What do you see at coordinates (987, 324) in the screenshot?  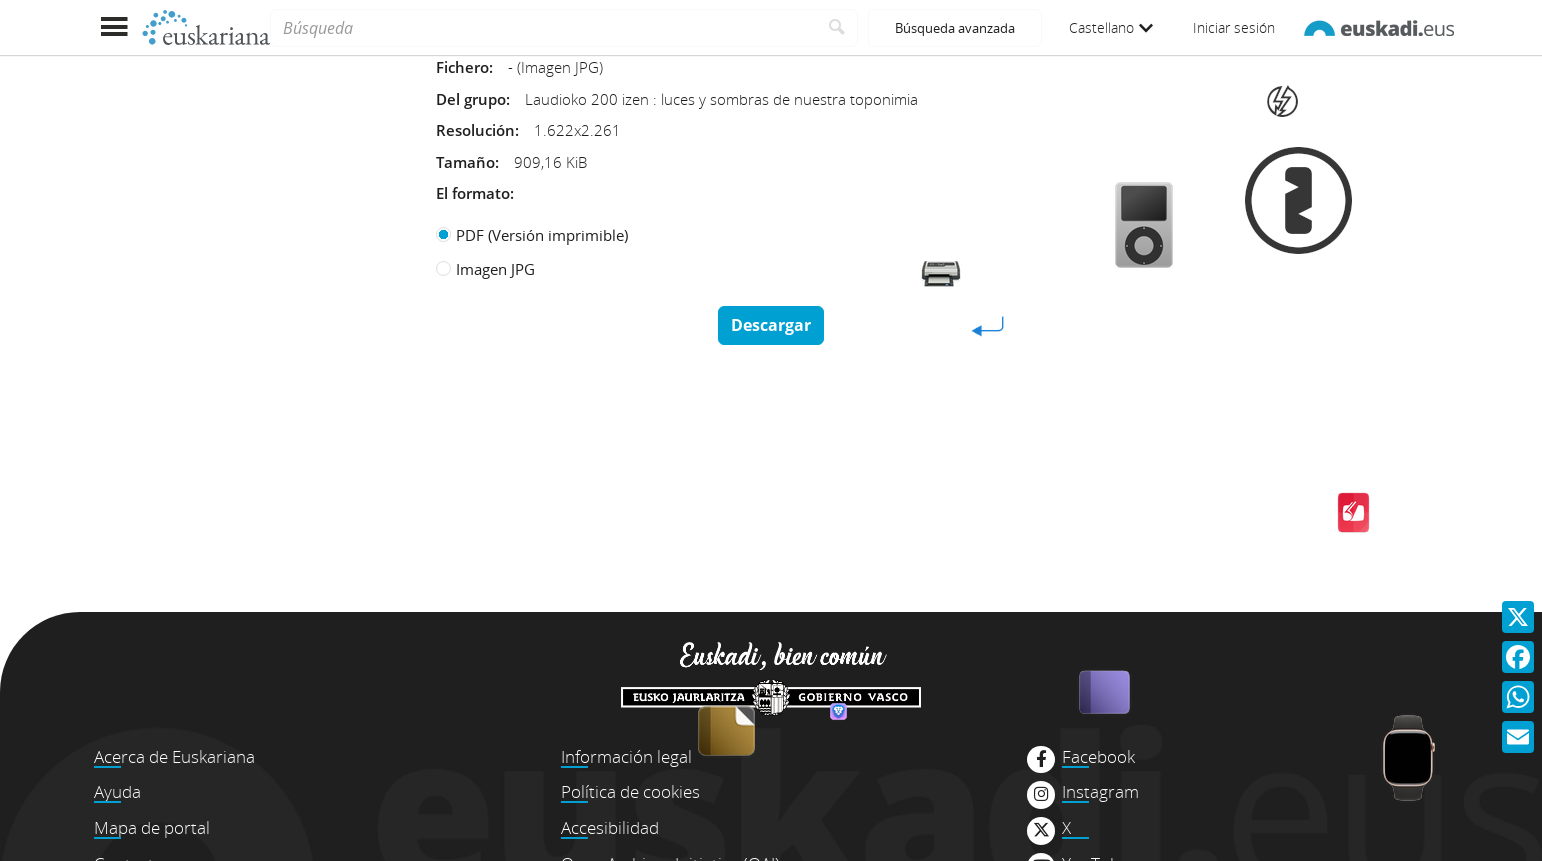 I see `reply to this email` at bounding box center [987, 324].